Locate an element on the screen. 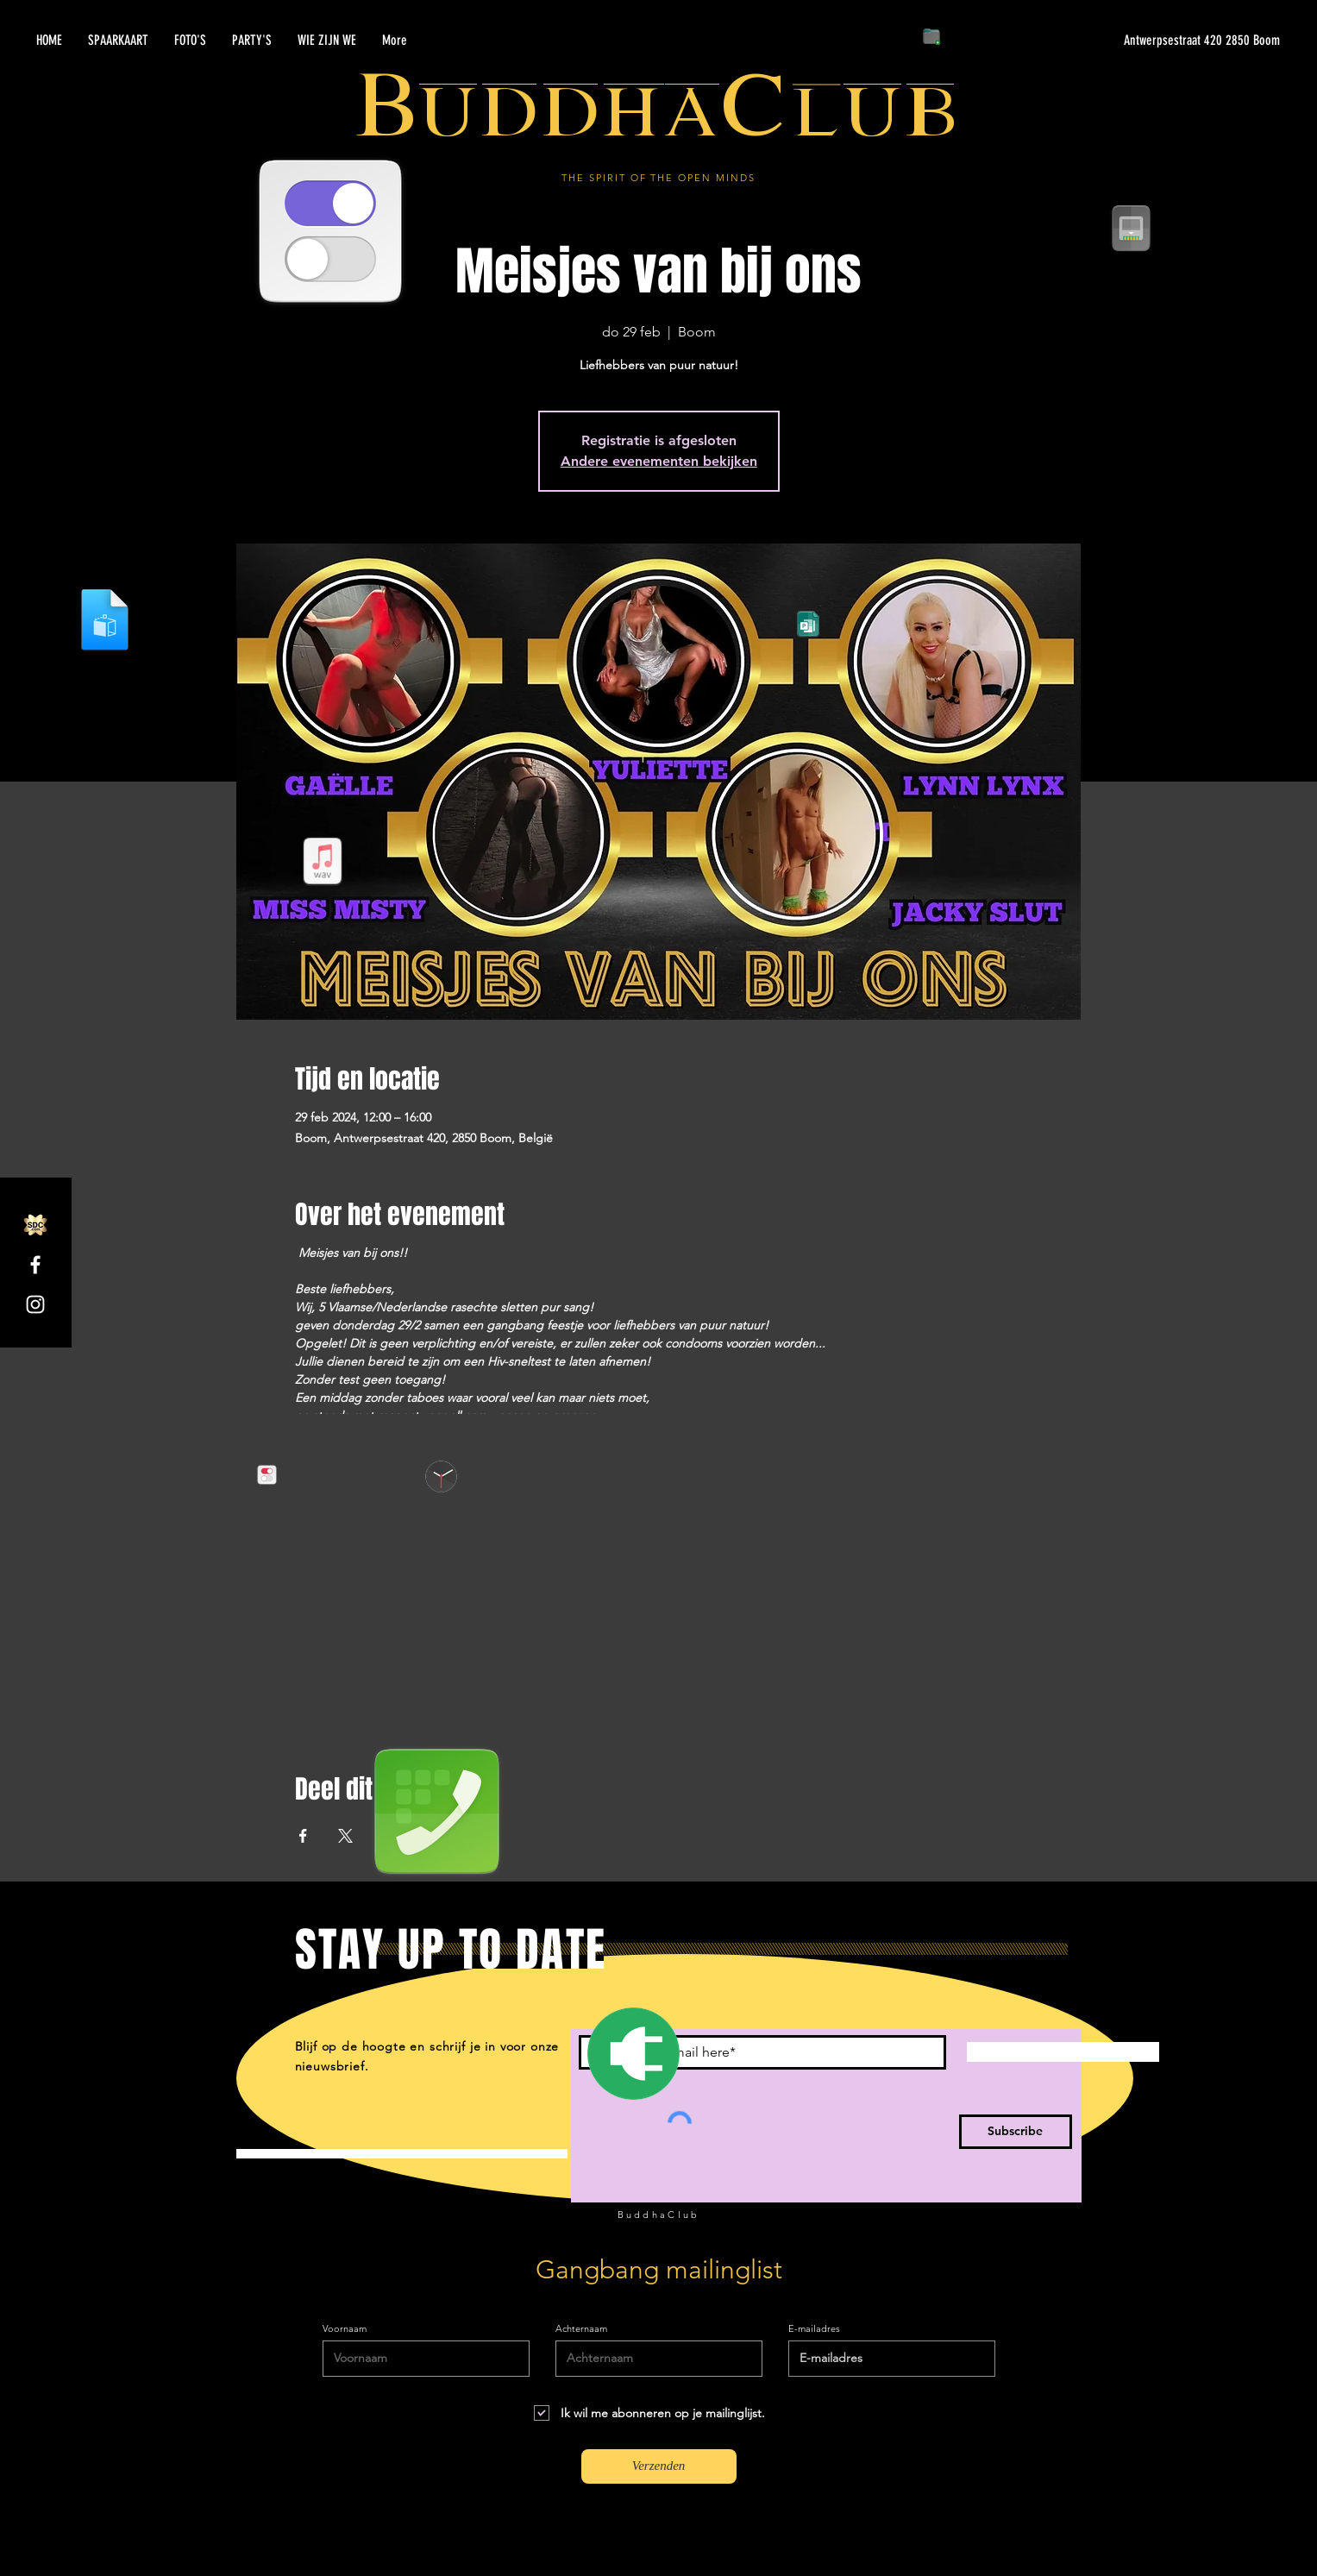  indicates a time-sensitive or urgent notification is located at coordinates (441, 1476).